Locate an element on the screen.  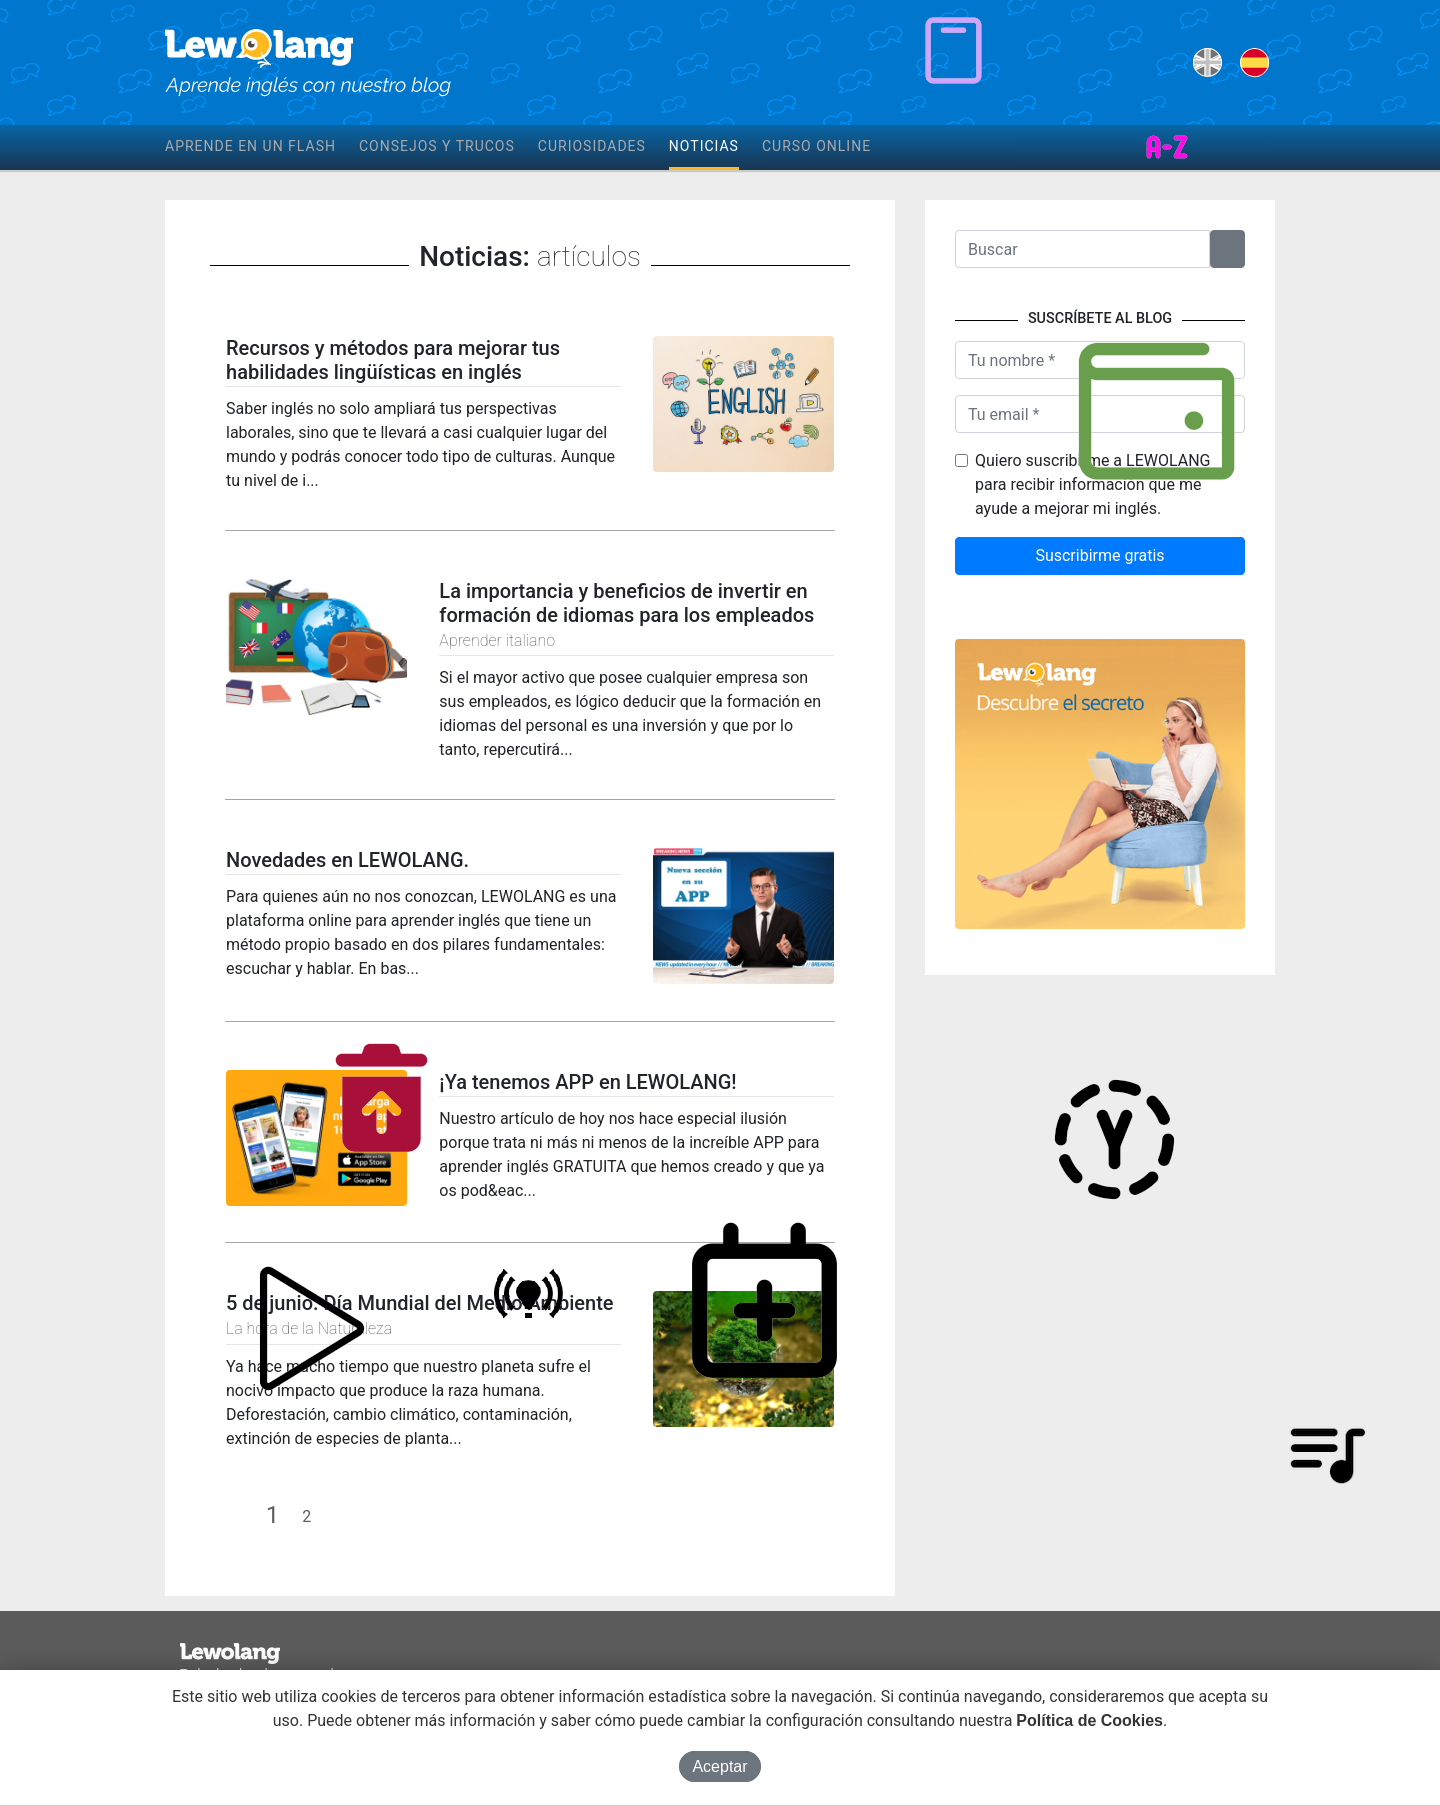
restore item from trash is located at coordinates (381, 1099).